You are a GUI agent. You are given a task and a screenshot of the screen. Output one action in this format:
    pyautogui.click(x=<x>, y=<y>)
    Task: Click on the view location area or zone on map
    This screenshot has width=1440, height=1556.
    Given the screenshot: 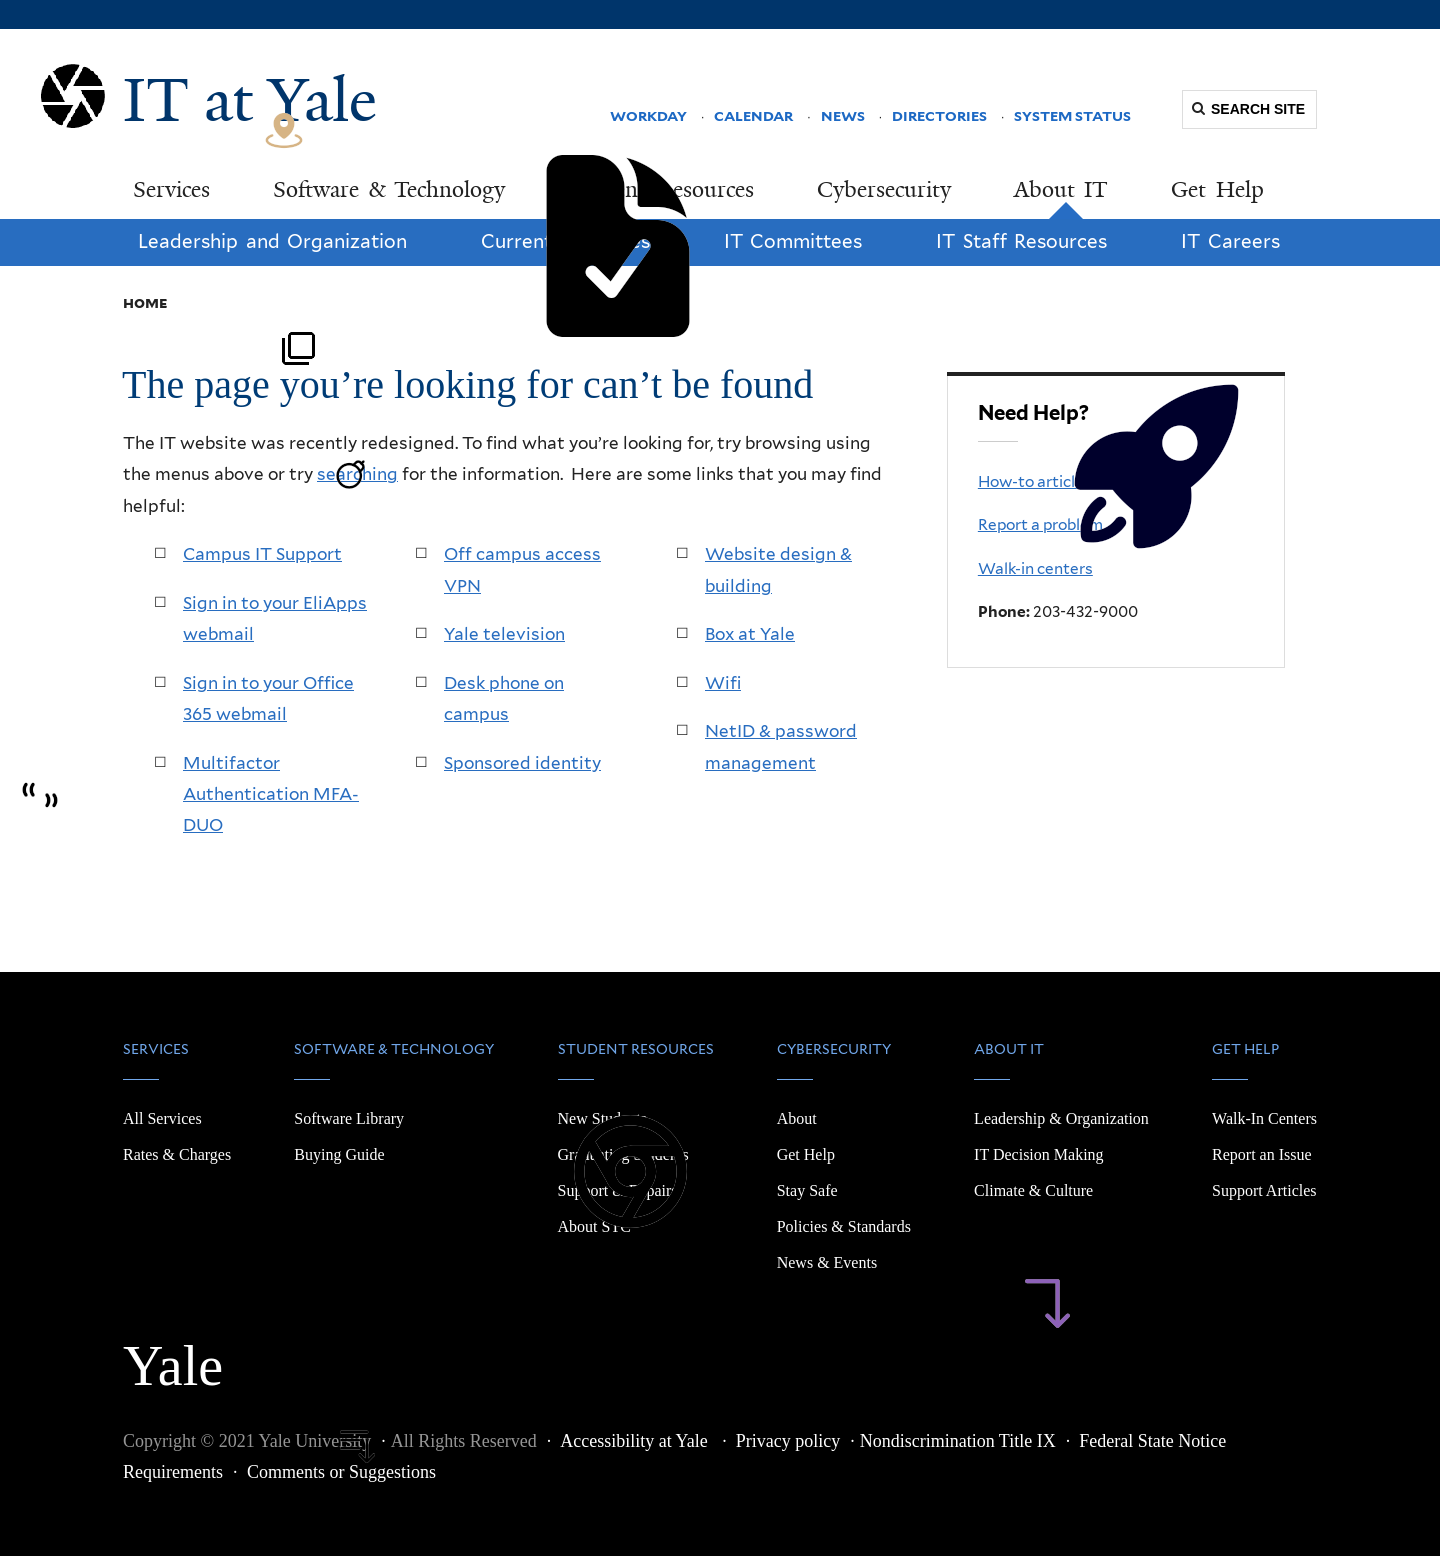 What is the action you would take?
    pyautogui.click(x=284, y=131)
    